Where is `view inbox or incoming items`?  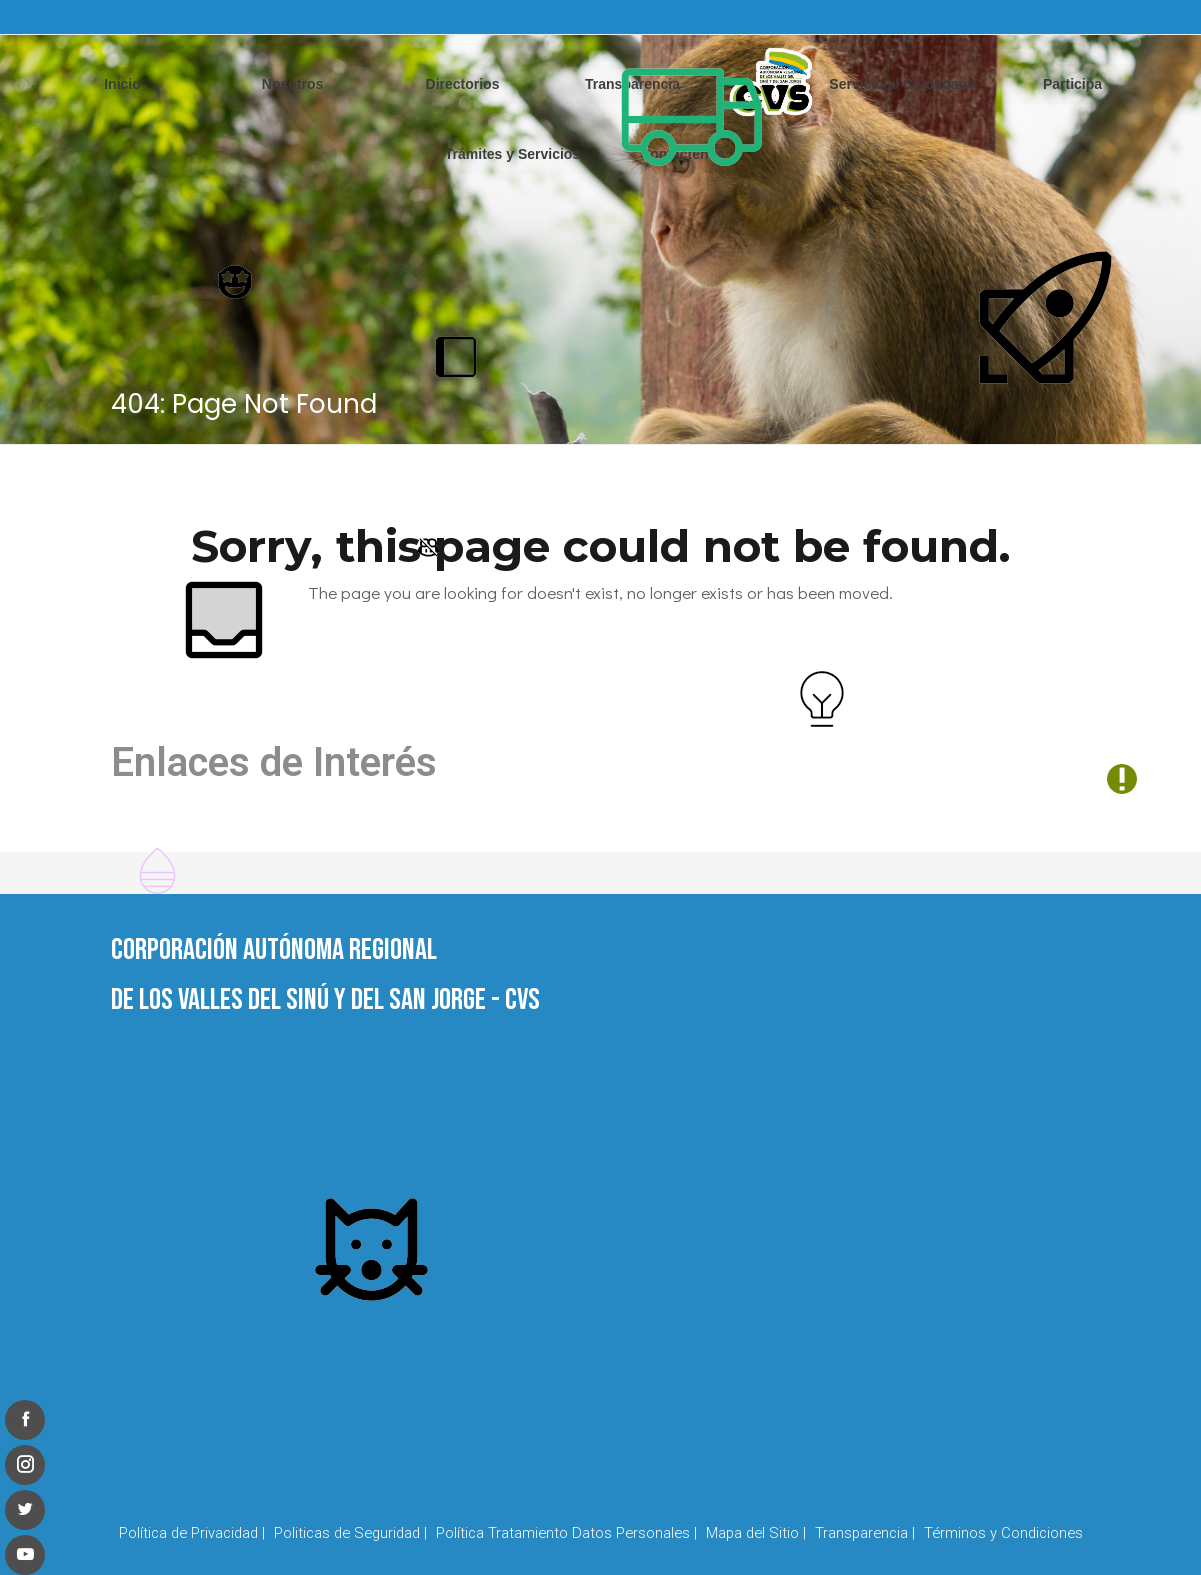
view inbox or incoming items is located at coordinates (224, 620).